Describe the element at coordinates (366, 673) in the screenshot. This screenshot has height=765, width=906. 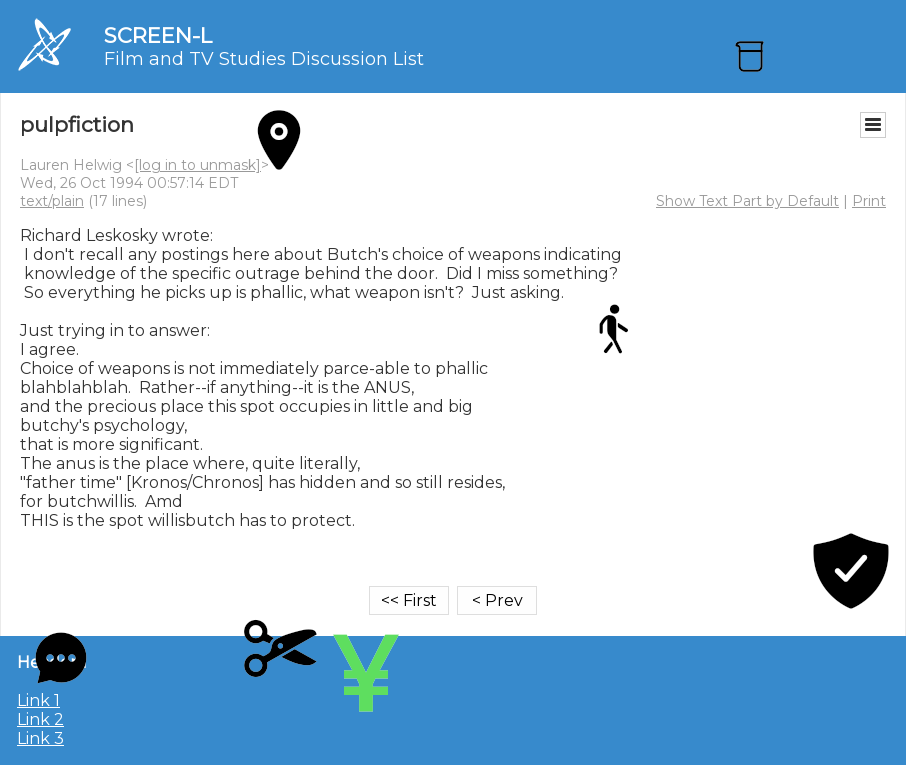
I see `indicates Japanese yen currency` at that location.